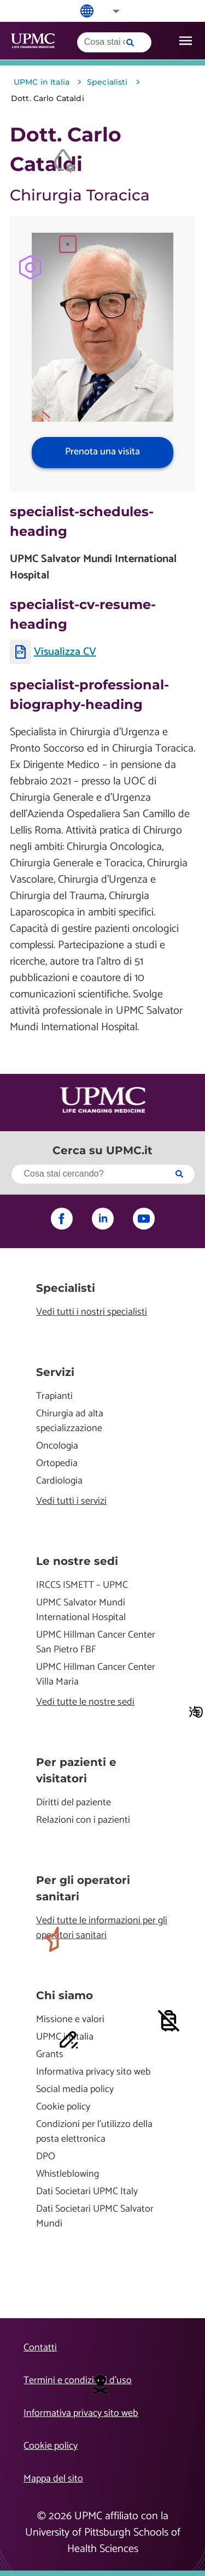 The width and height of the screenshot is (205, 2576). What do you see at coordinates (68, 244) in the screenshot?
I see `indicates a selected or active item` at bounding box center [68, 244].